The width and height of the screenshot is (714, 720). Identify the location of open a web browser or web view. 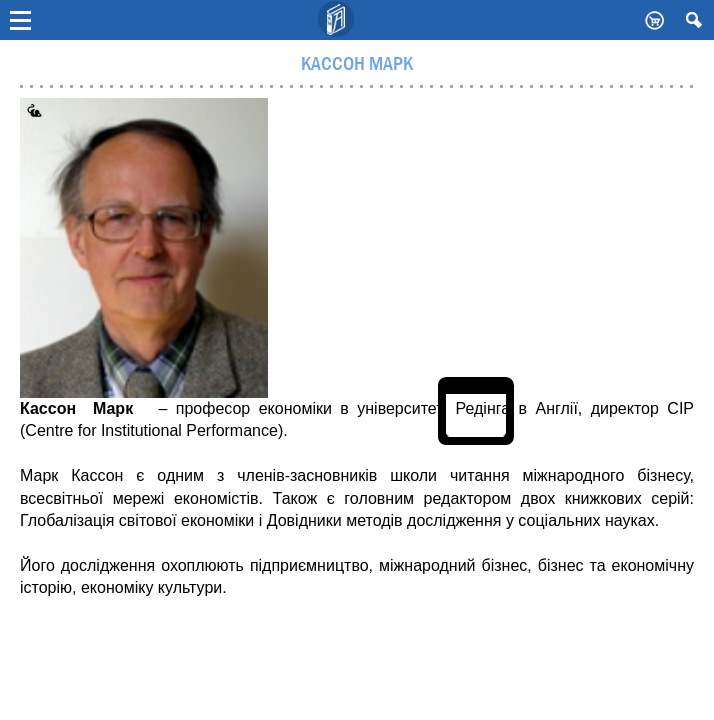
(476, 411).